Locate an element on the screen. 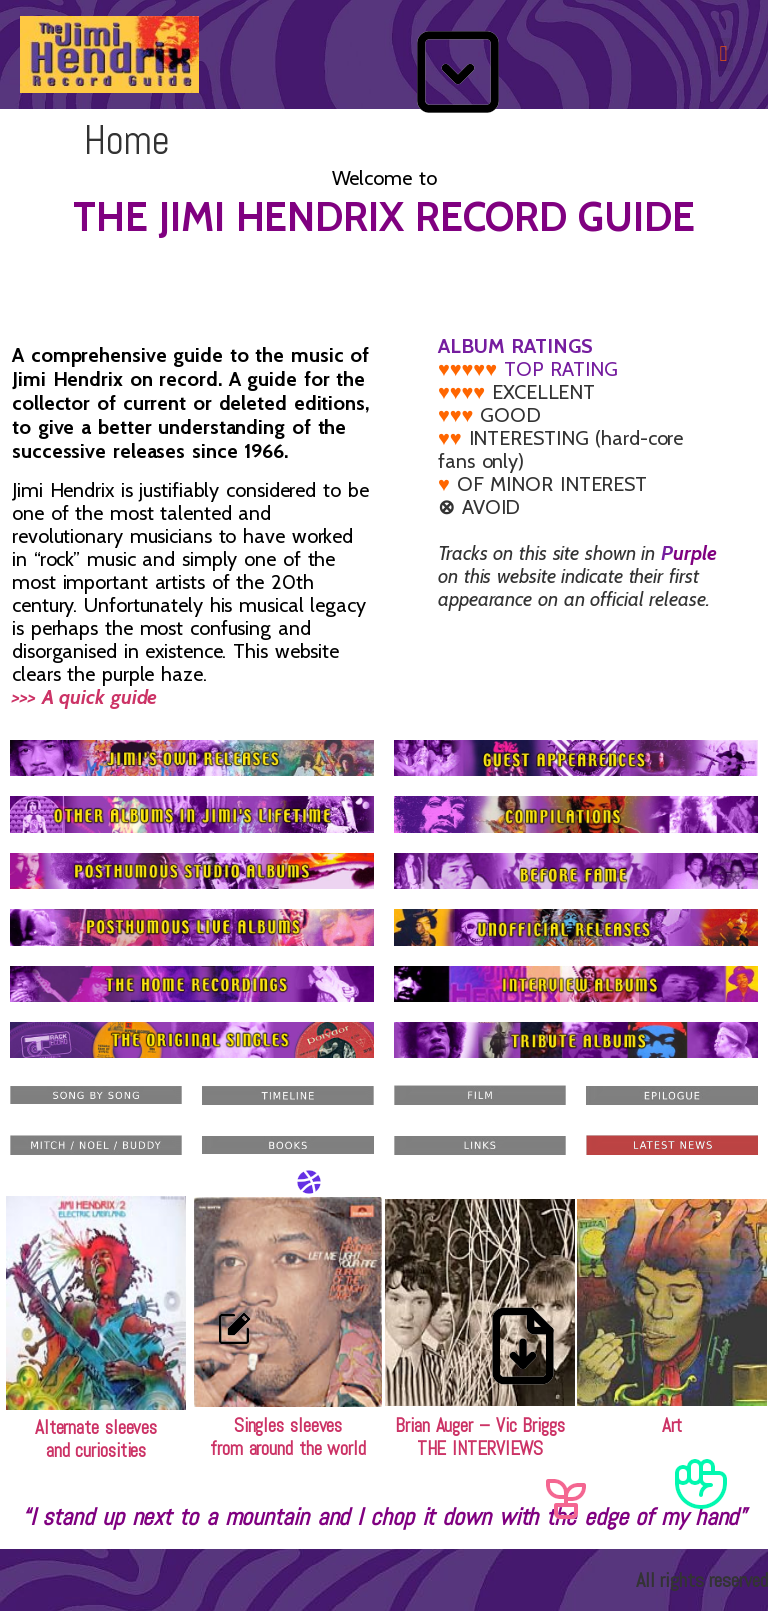 The image size is (768, 1611). download a file to your device is located at coordinates (523, 1346).